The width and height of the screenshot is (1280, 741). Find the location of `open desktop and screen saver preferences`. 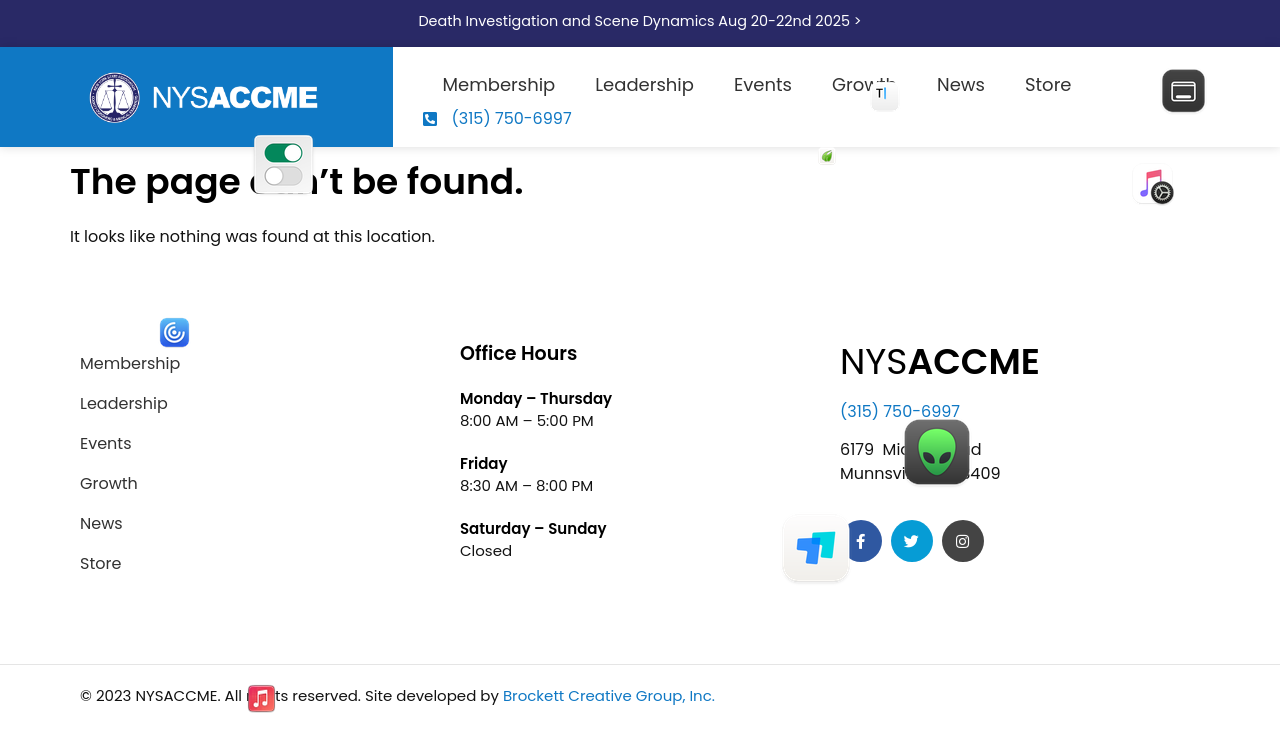

open desktop and screen saver preferences is located at coordinates (1183, 91).